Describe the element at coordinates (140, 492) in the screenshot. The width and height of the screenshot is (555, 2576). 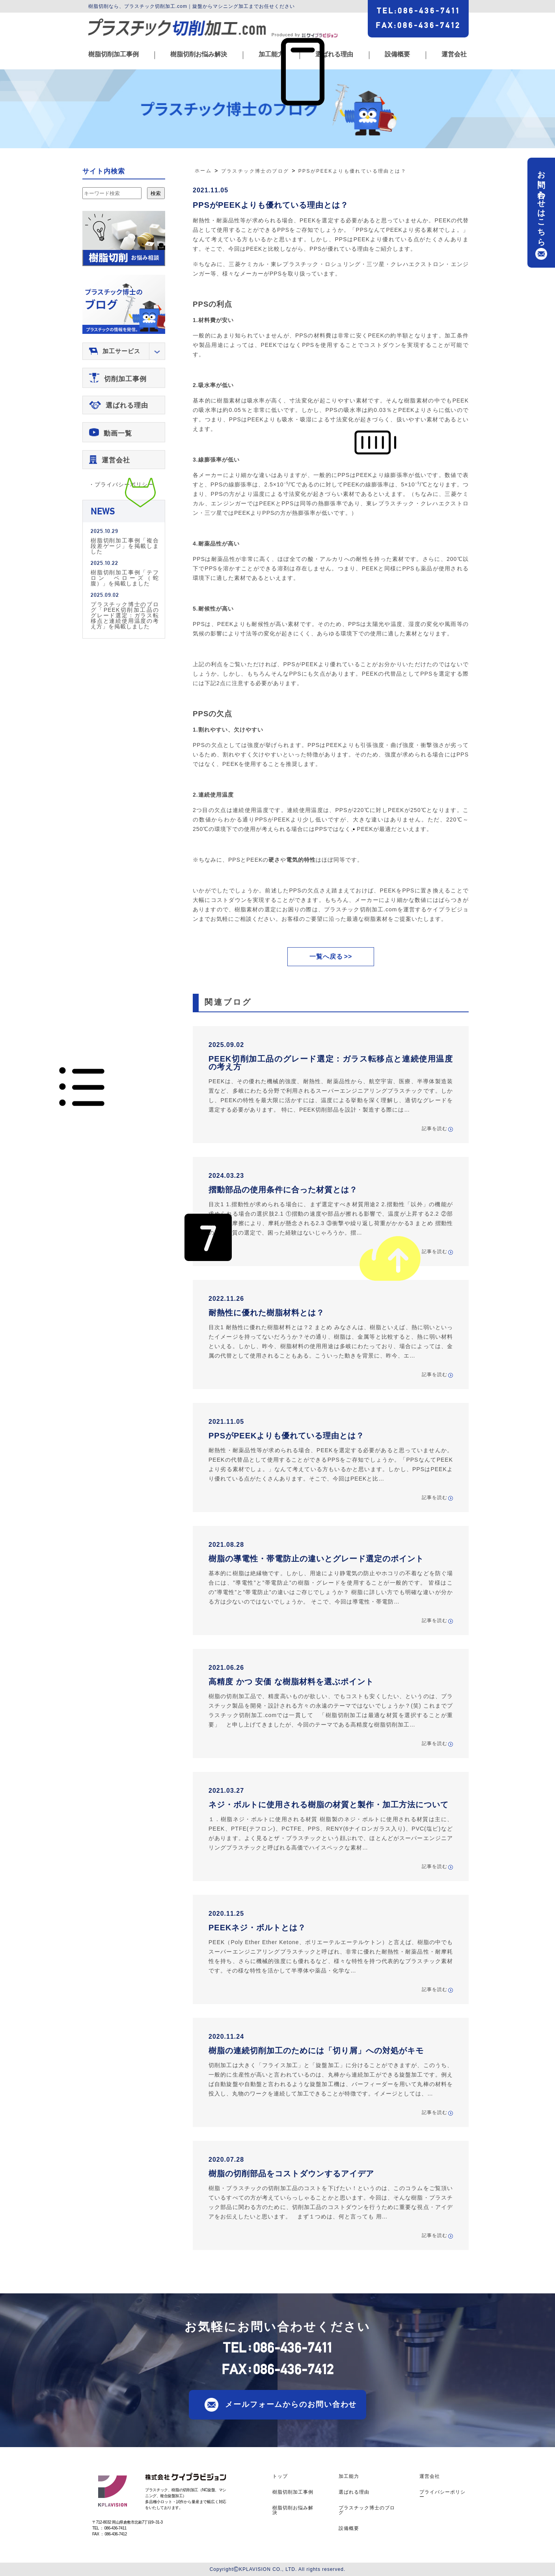
I see `open gitlab repository` at that location.